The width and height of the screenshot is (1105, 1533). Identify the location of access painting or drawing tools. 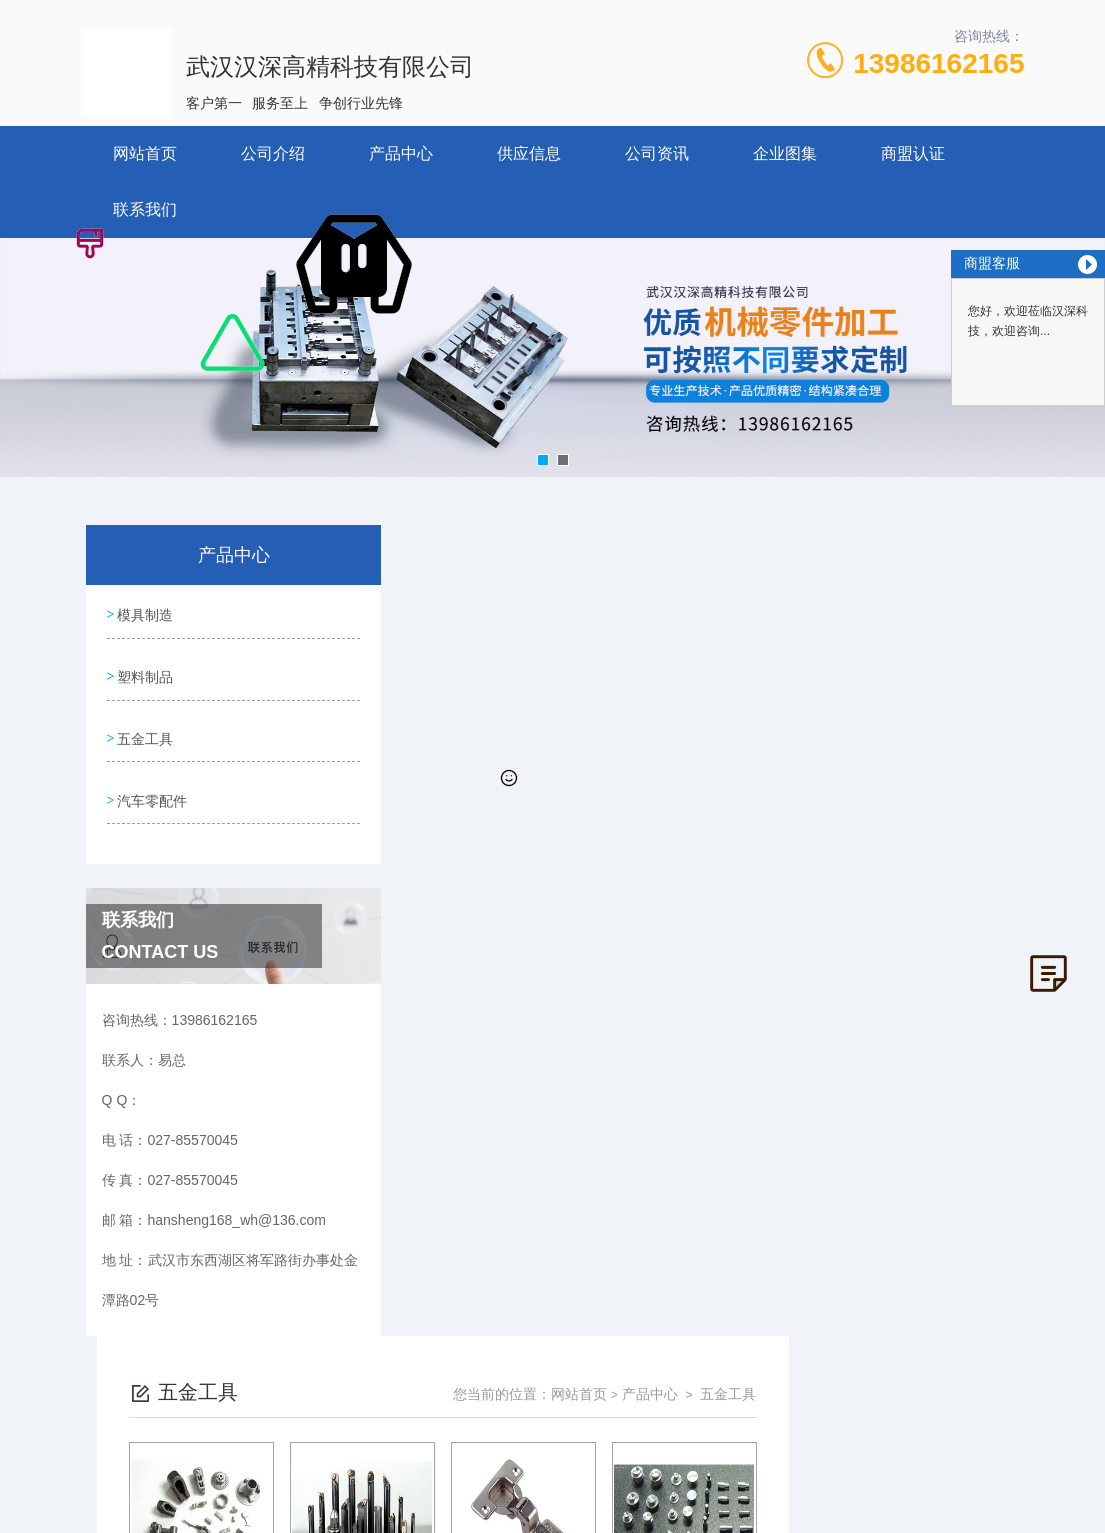
(90, 243).